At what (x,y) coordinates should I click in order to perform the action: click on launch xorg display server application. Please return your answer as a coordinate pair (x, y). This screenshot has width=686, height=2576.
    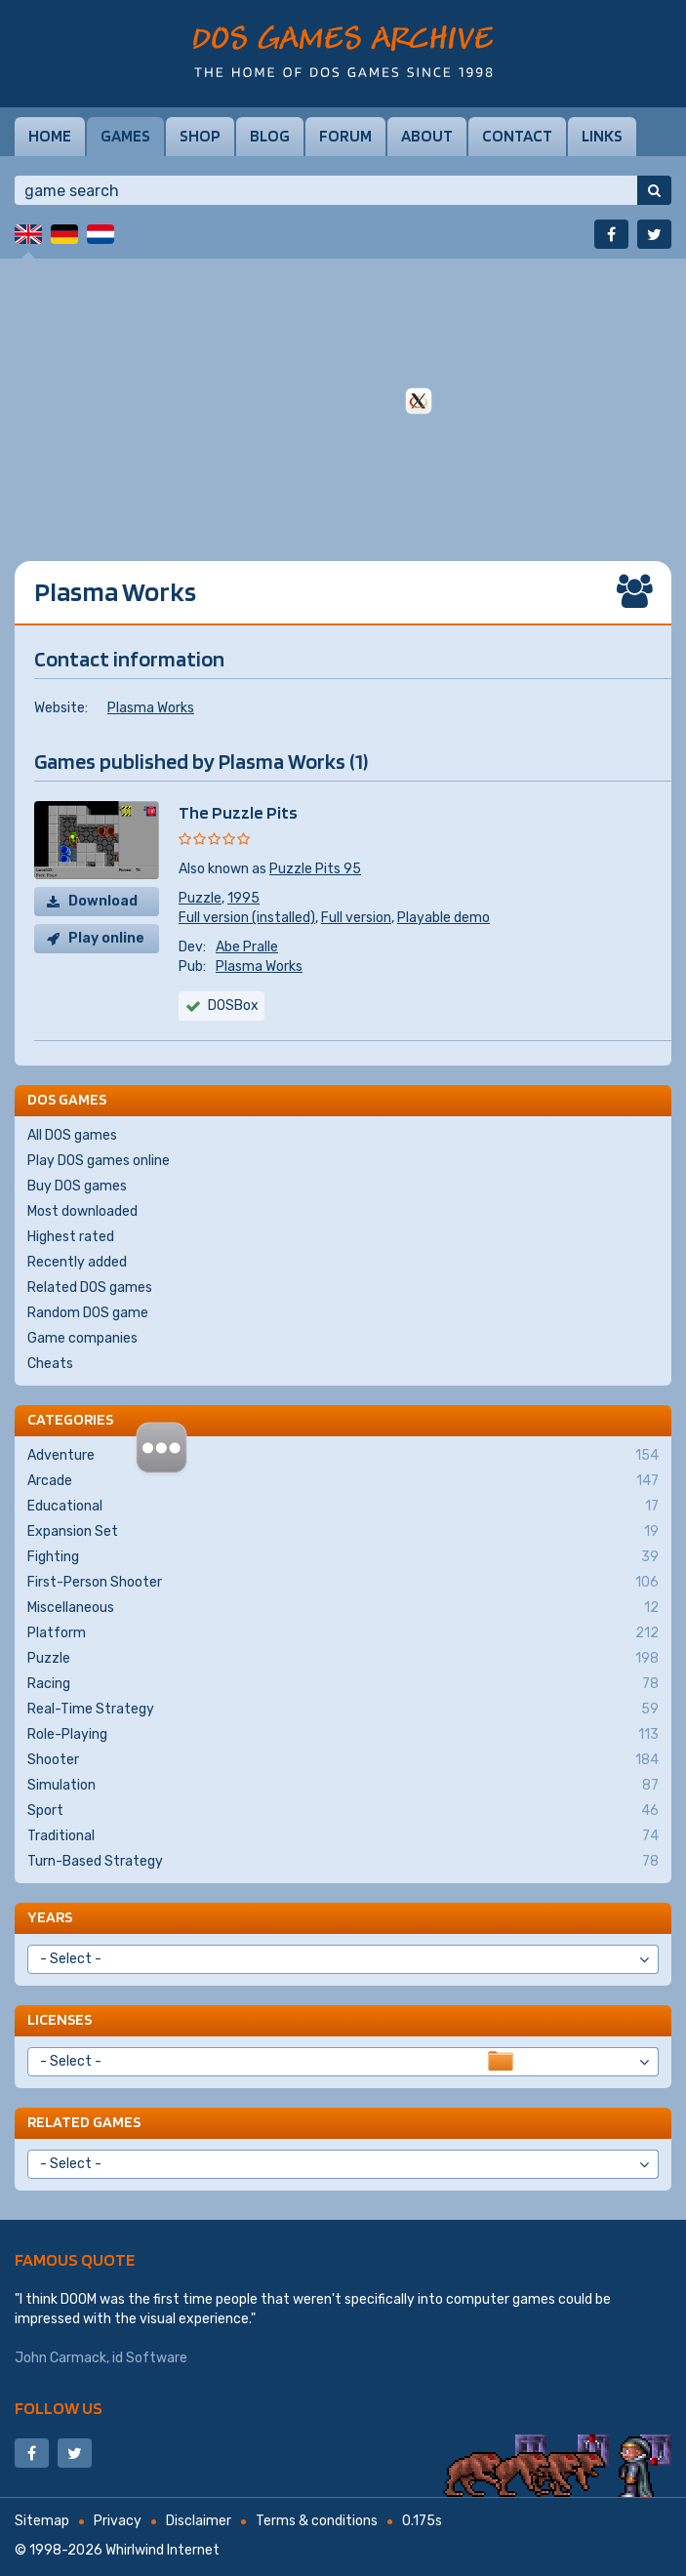
    Looking at the image, I should click on (419, 401).